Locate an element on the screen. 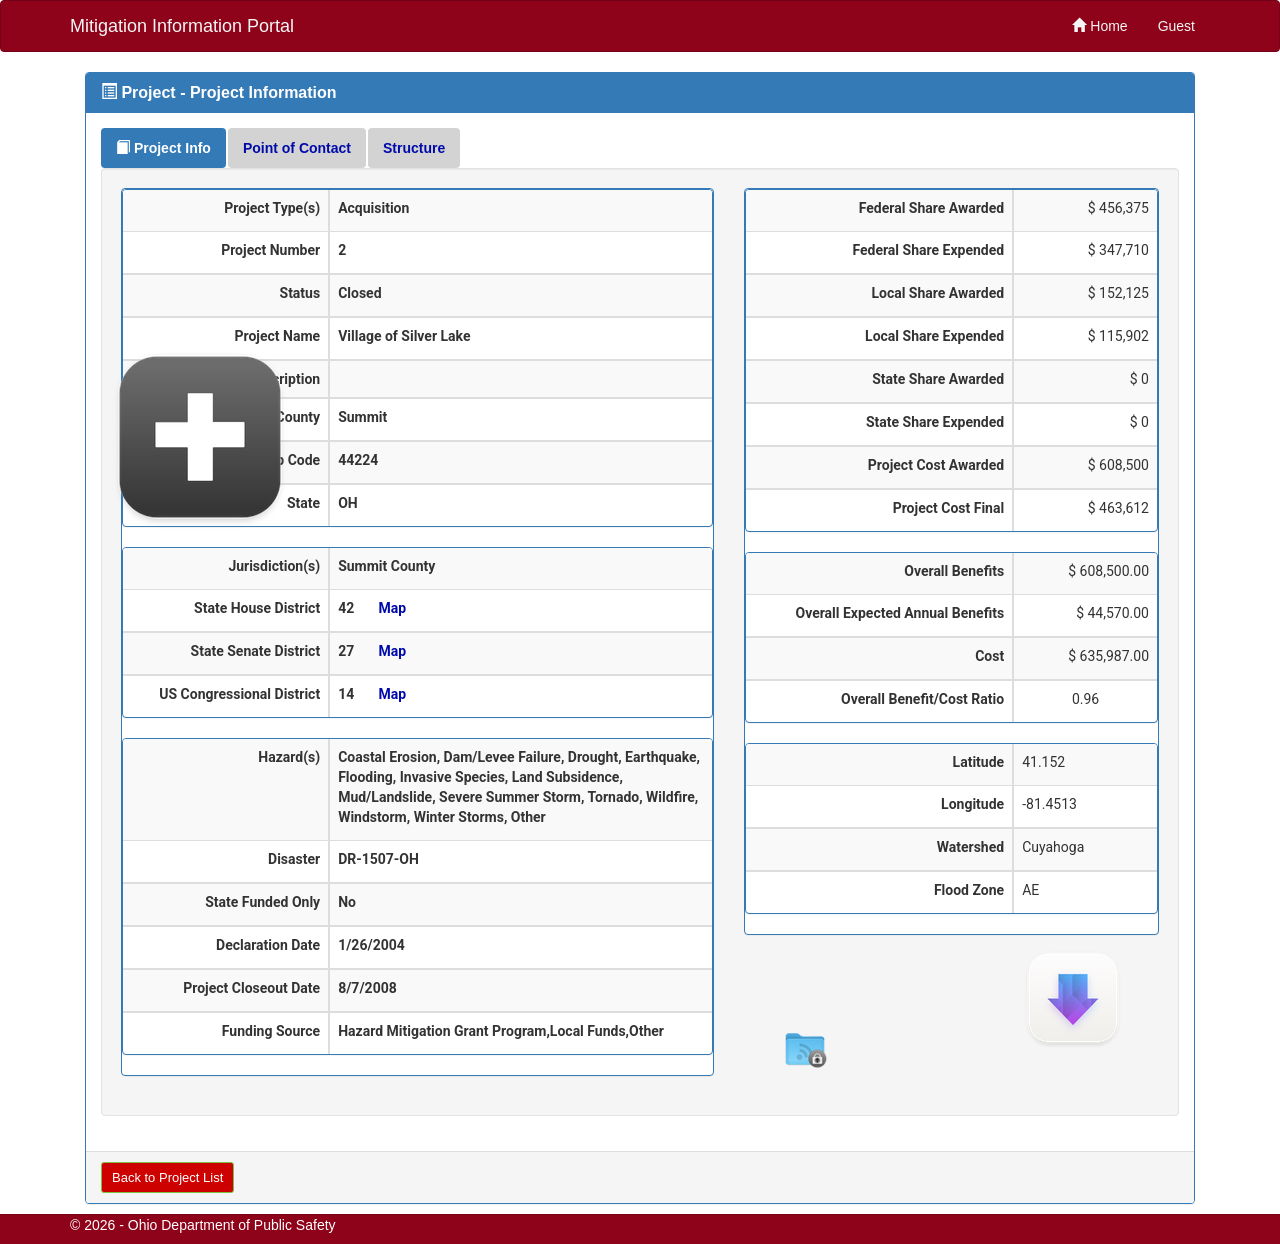 This screenshot has width=1280, height=1244. open fragments download manager is located at coordinates (1073, 998).